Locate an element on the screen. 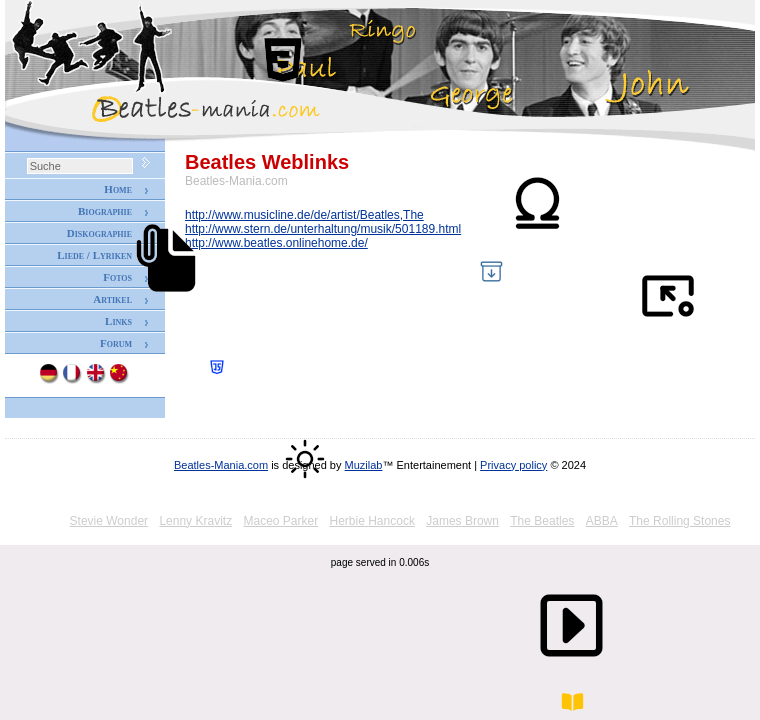 The image size is (760, 720). pin item to the end of a list is located at coordinates (668, 296).